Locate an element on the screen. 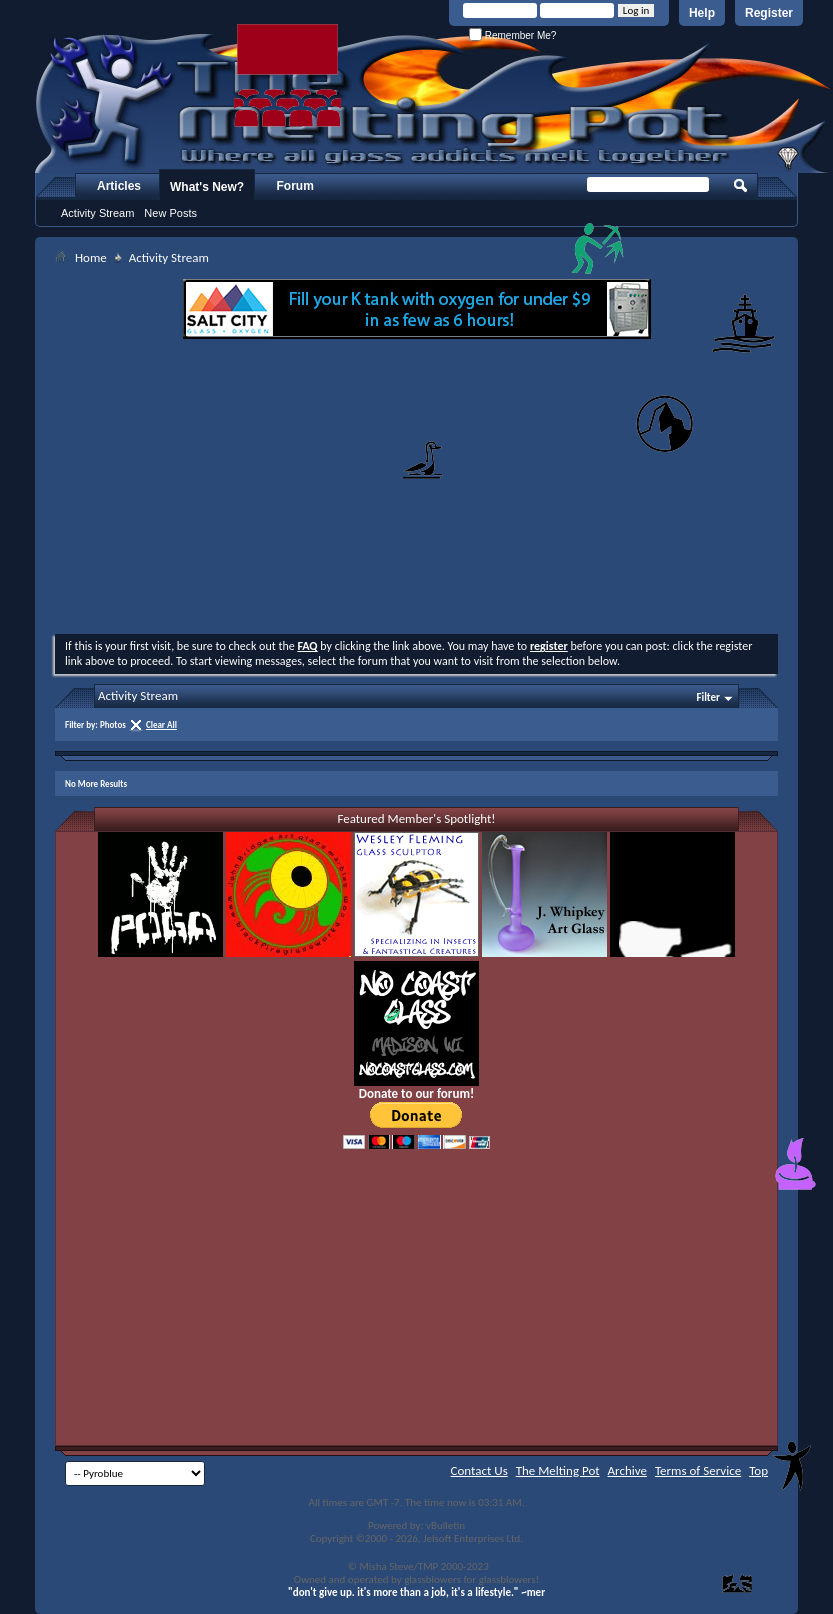  view mountain or peak location is located at coordinates (665, 424).